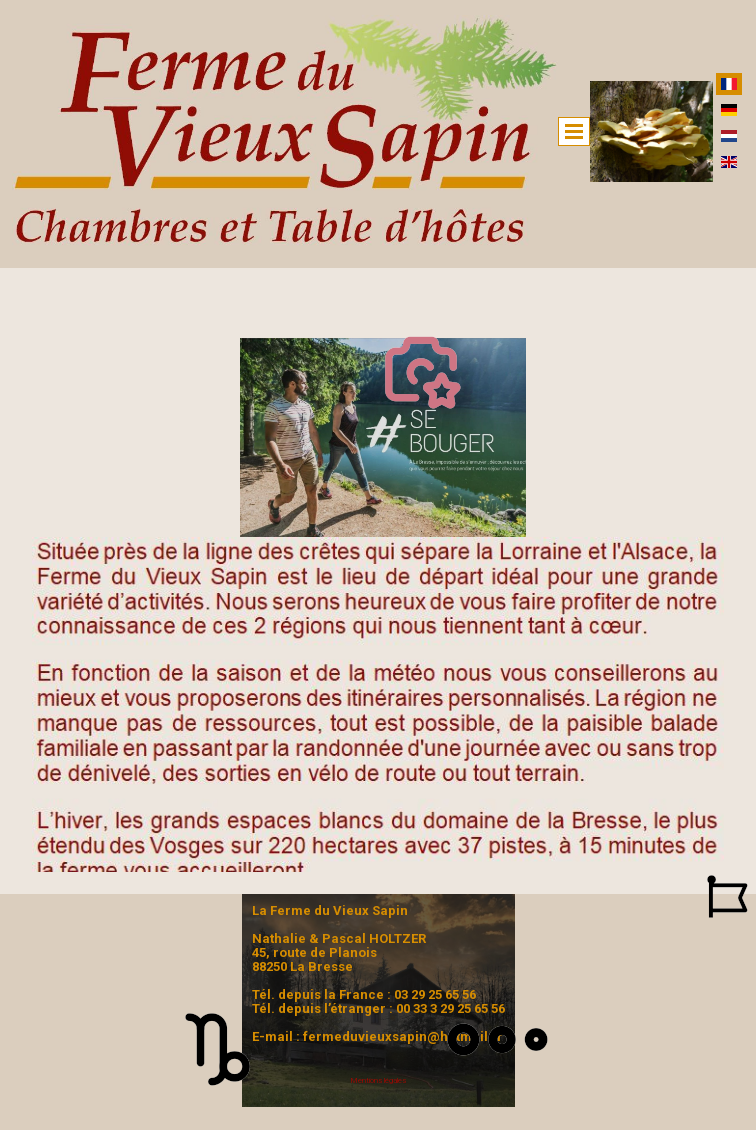 This screenshot has height=1130, width=756. I want to click on mark a photo as favorite, so click(421, 369).